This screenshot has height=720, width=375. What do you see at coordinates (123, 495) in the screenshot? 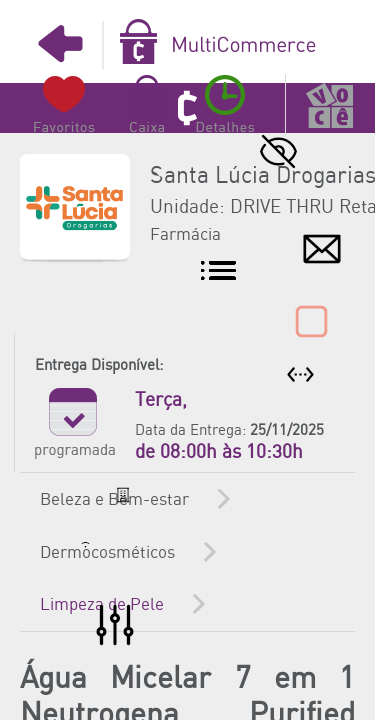
I see `view office or workplace information` at bounding box center [123, 495].